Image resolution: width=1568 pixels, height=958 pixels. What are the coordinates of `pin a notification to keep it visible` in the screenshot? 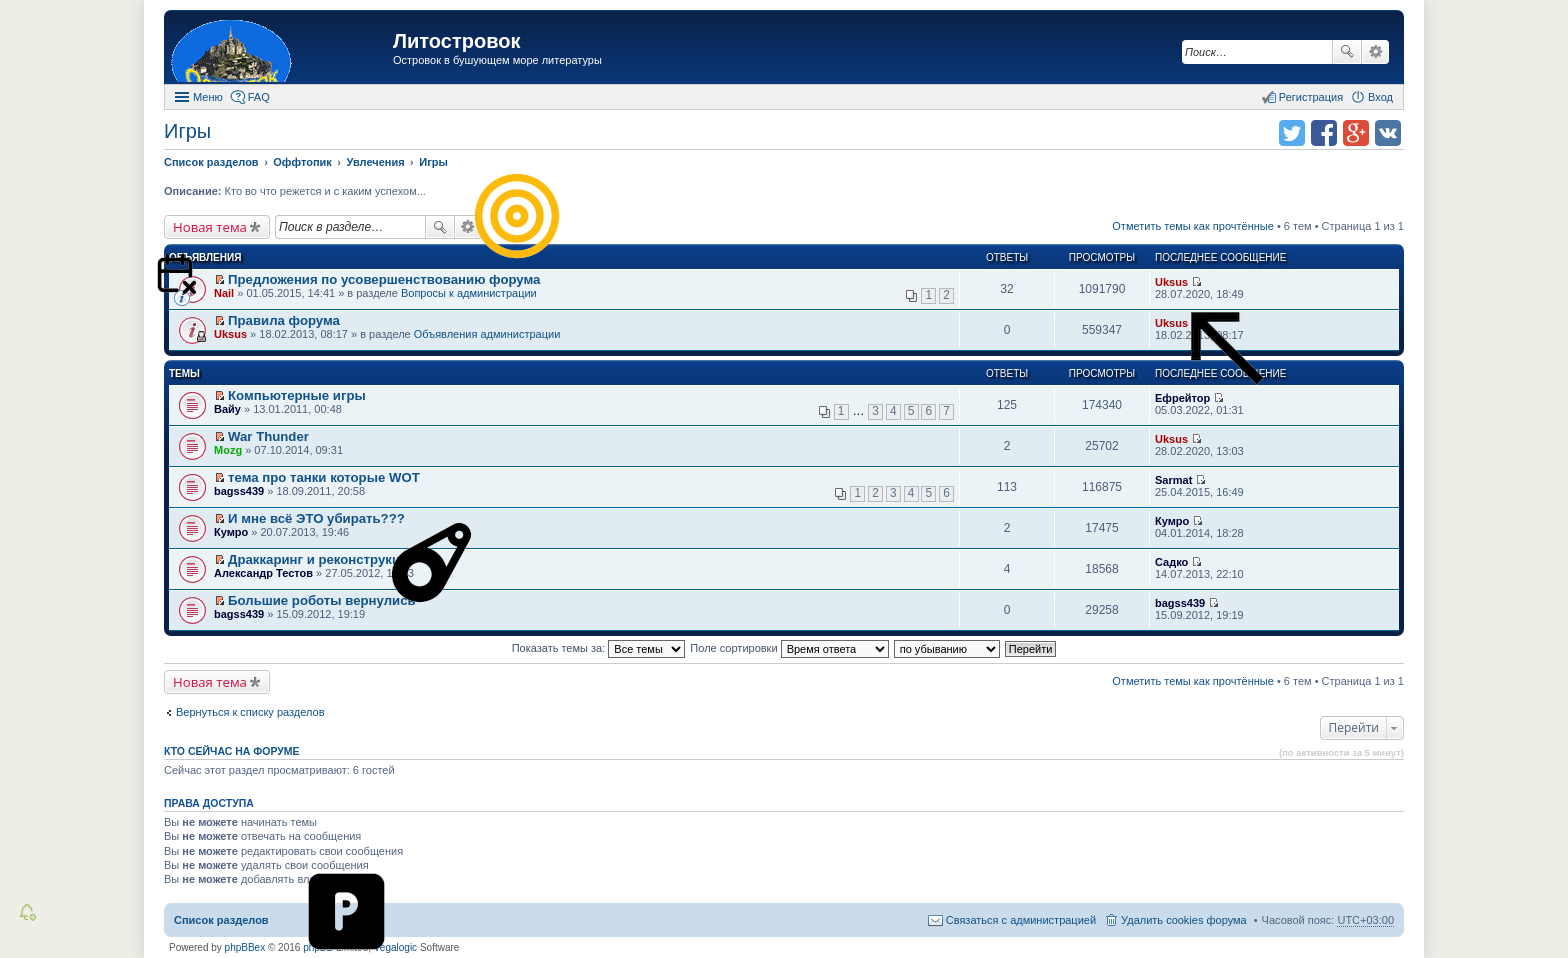 It's located at (27, 912).